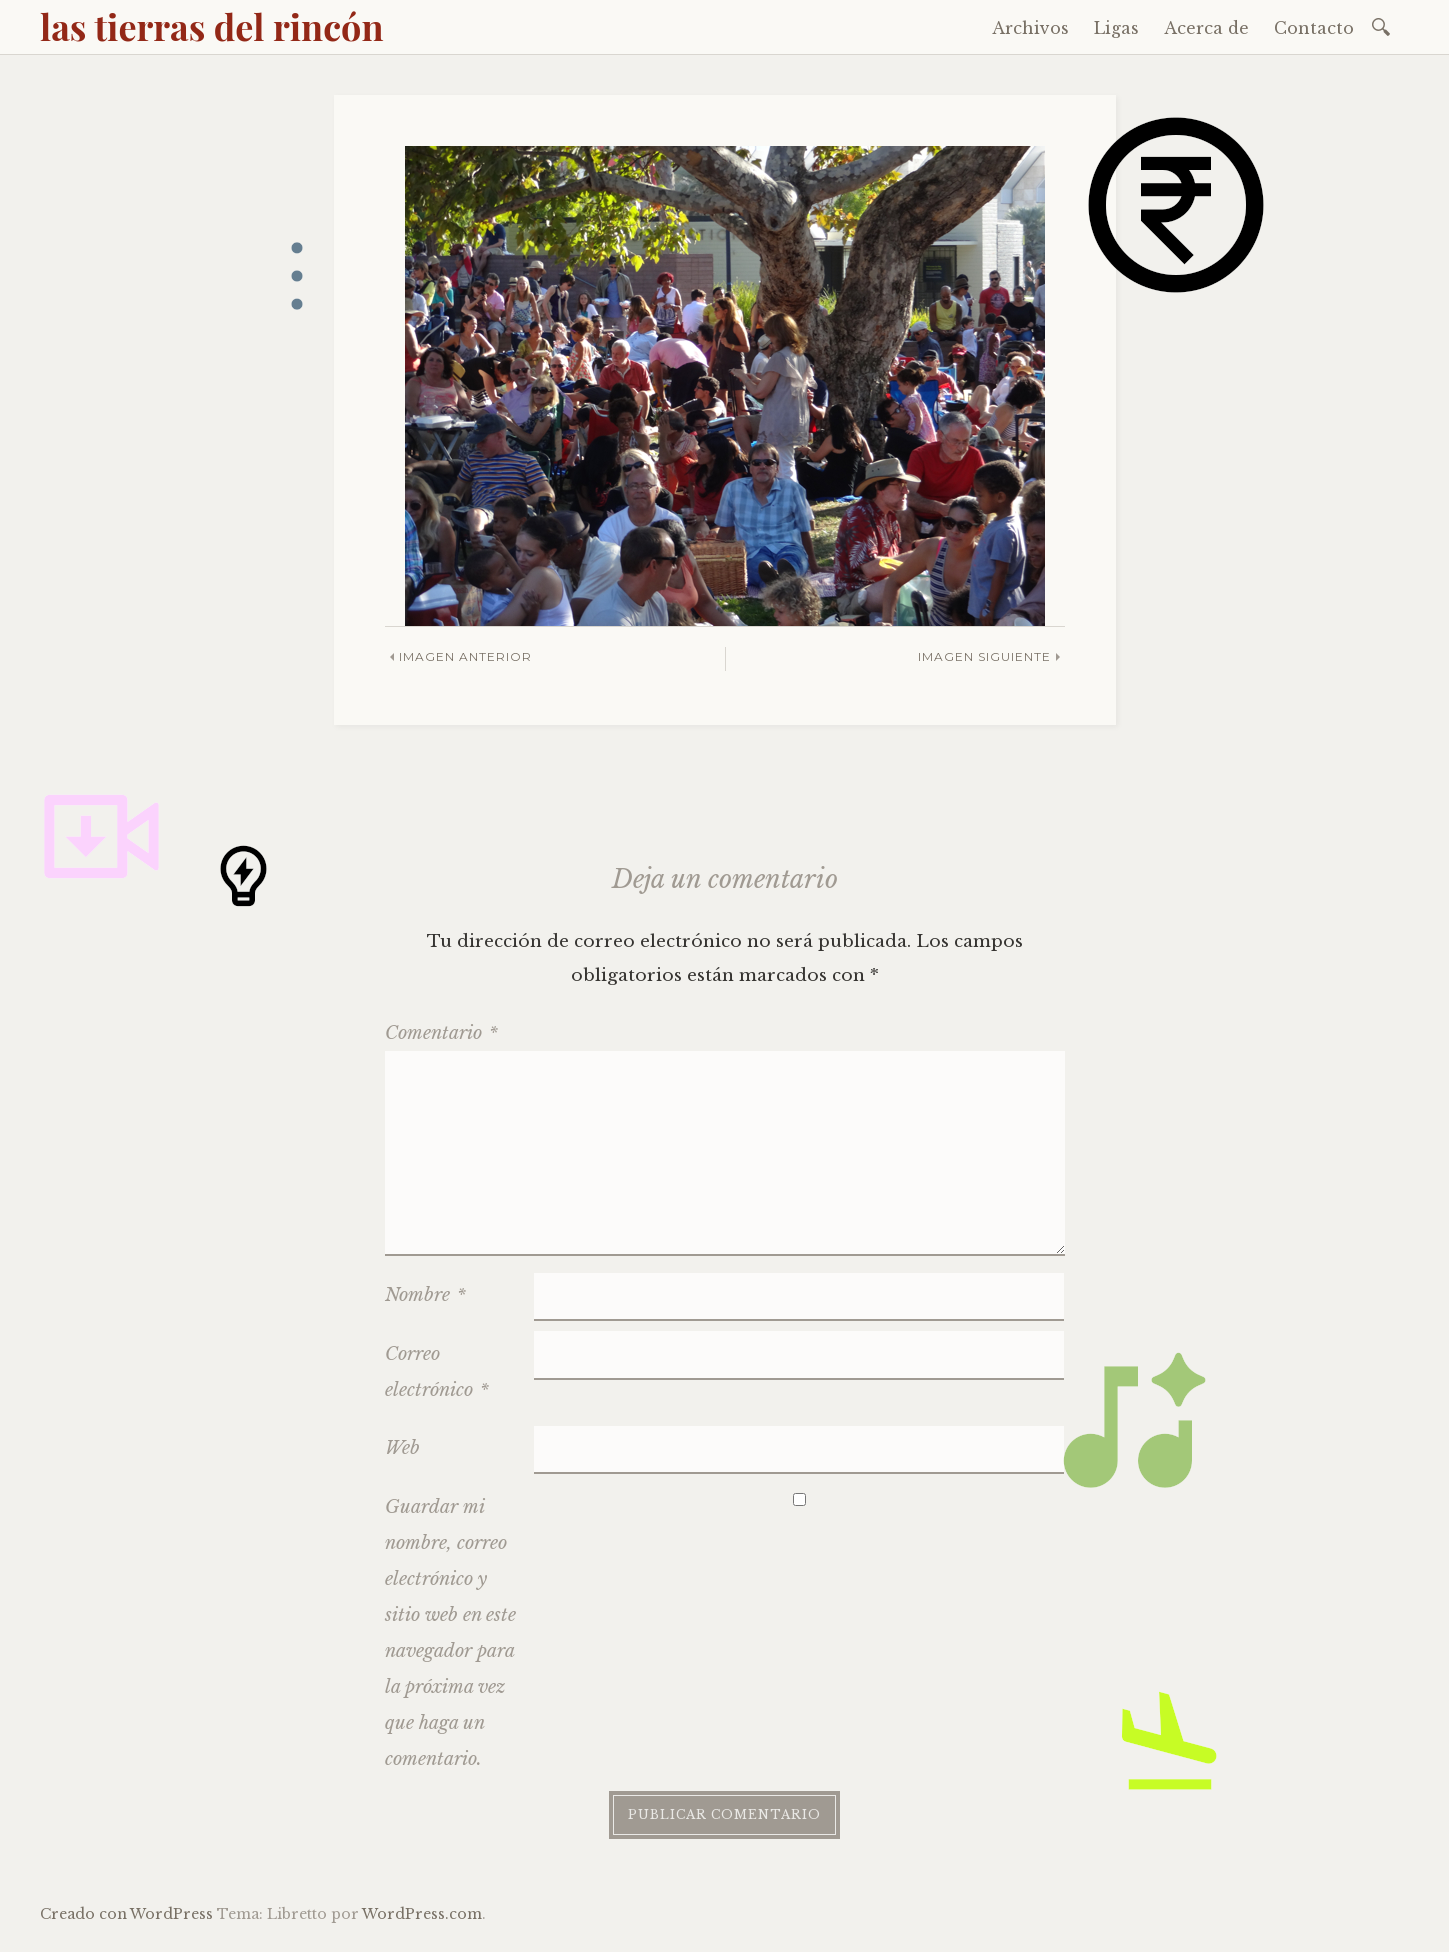 The image size is (1449, 1952). What do you see at coordinates (243, 874) in the screenshot?
I see `indicates a new idea or inspiration` at bounding box center [243, 874].